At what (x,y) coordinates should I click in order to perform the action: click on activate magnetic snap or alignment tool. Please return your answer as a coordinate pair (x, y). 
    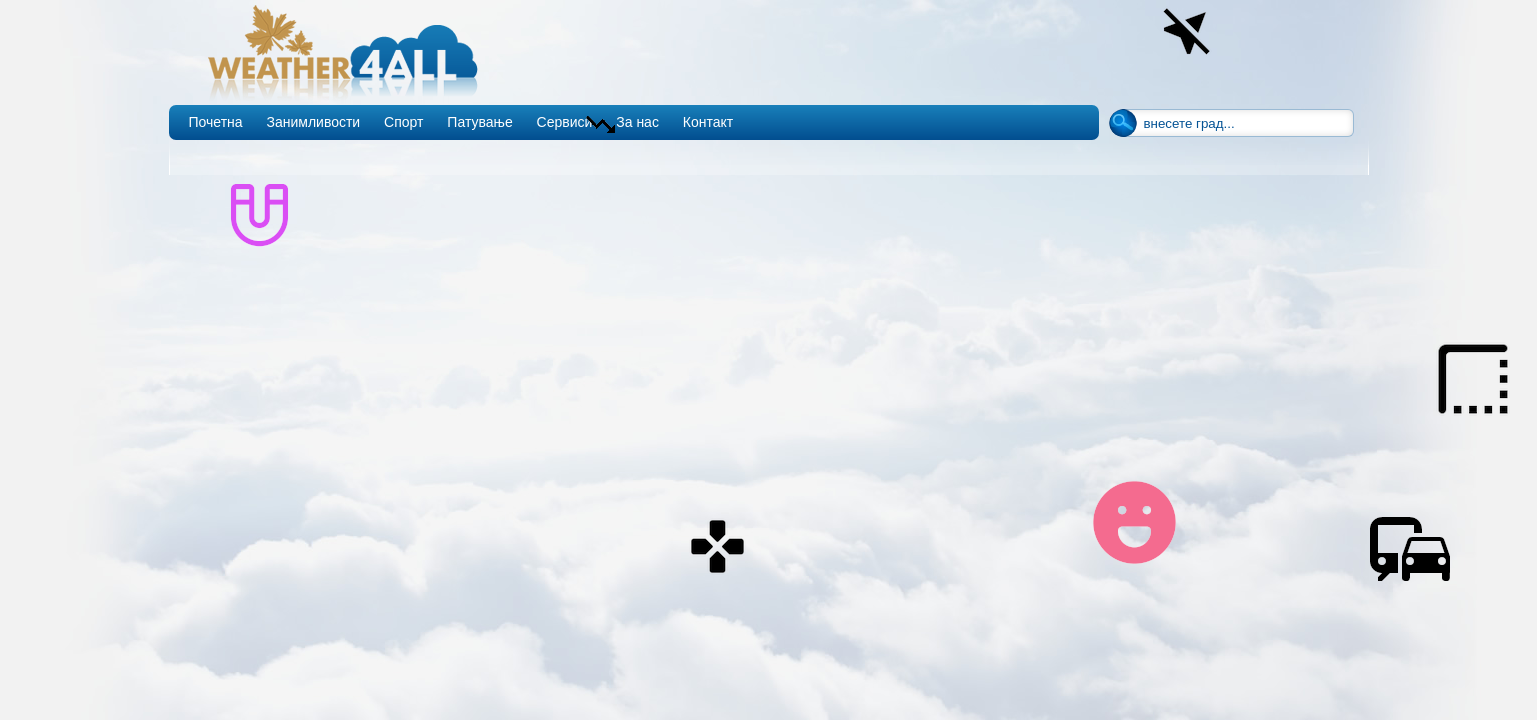
    Looking at the image, I should click on (259, 212).